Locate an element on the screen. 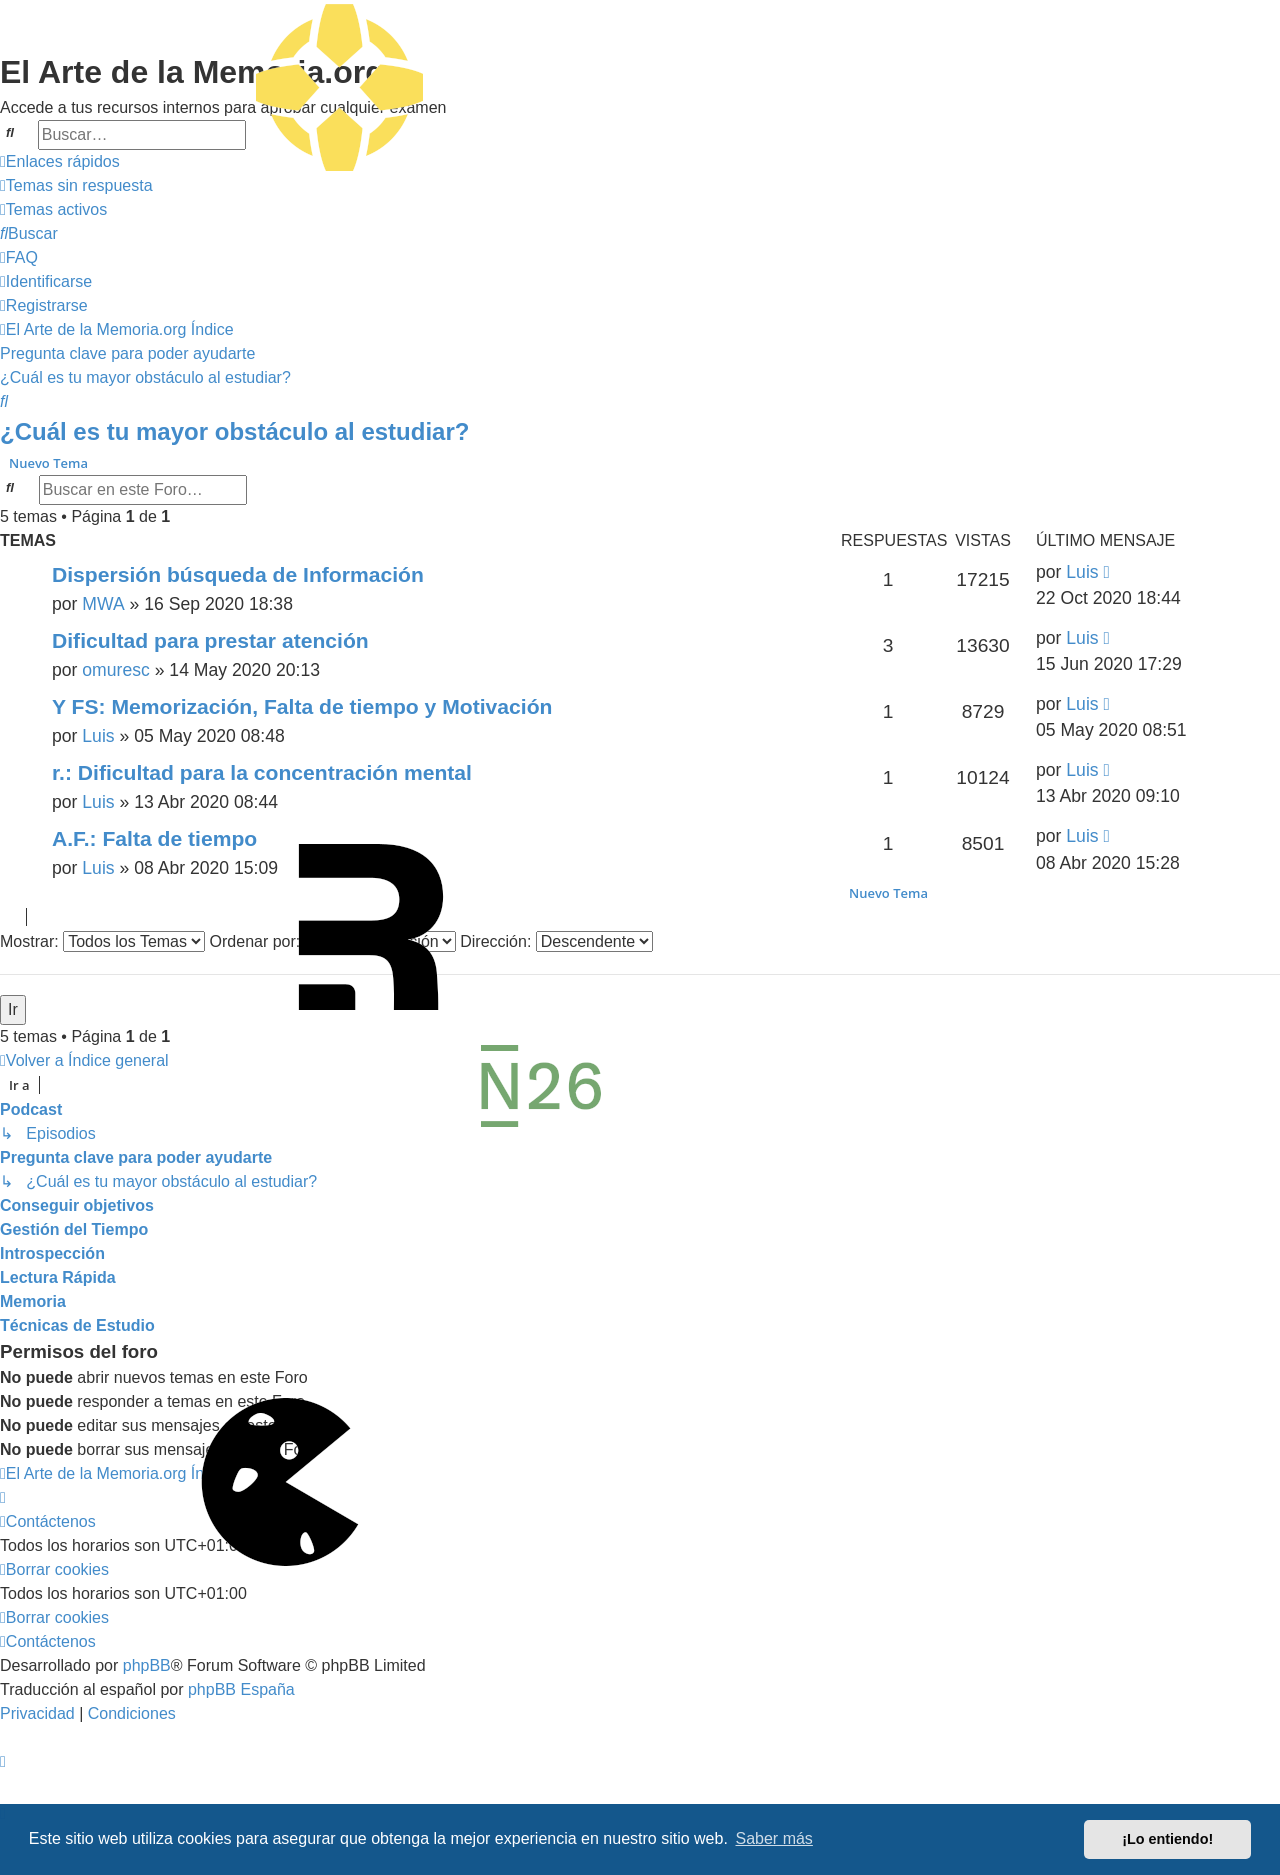 The width and height of the screenshot is (1280, 1875). visit the IGN gaming news and reviews website is located at coordinates (339, 87).